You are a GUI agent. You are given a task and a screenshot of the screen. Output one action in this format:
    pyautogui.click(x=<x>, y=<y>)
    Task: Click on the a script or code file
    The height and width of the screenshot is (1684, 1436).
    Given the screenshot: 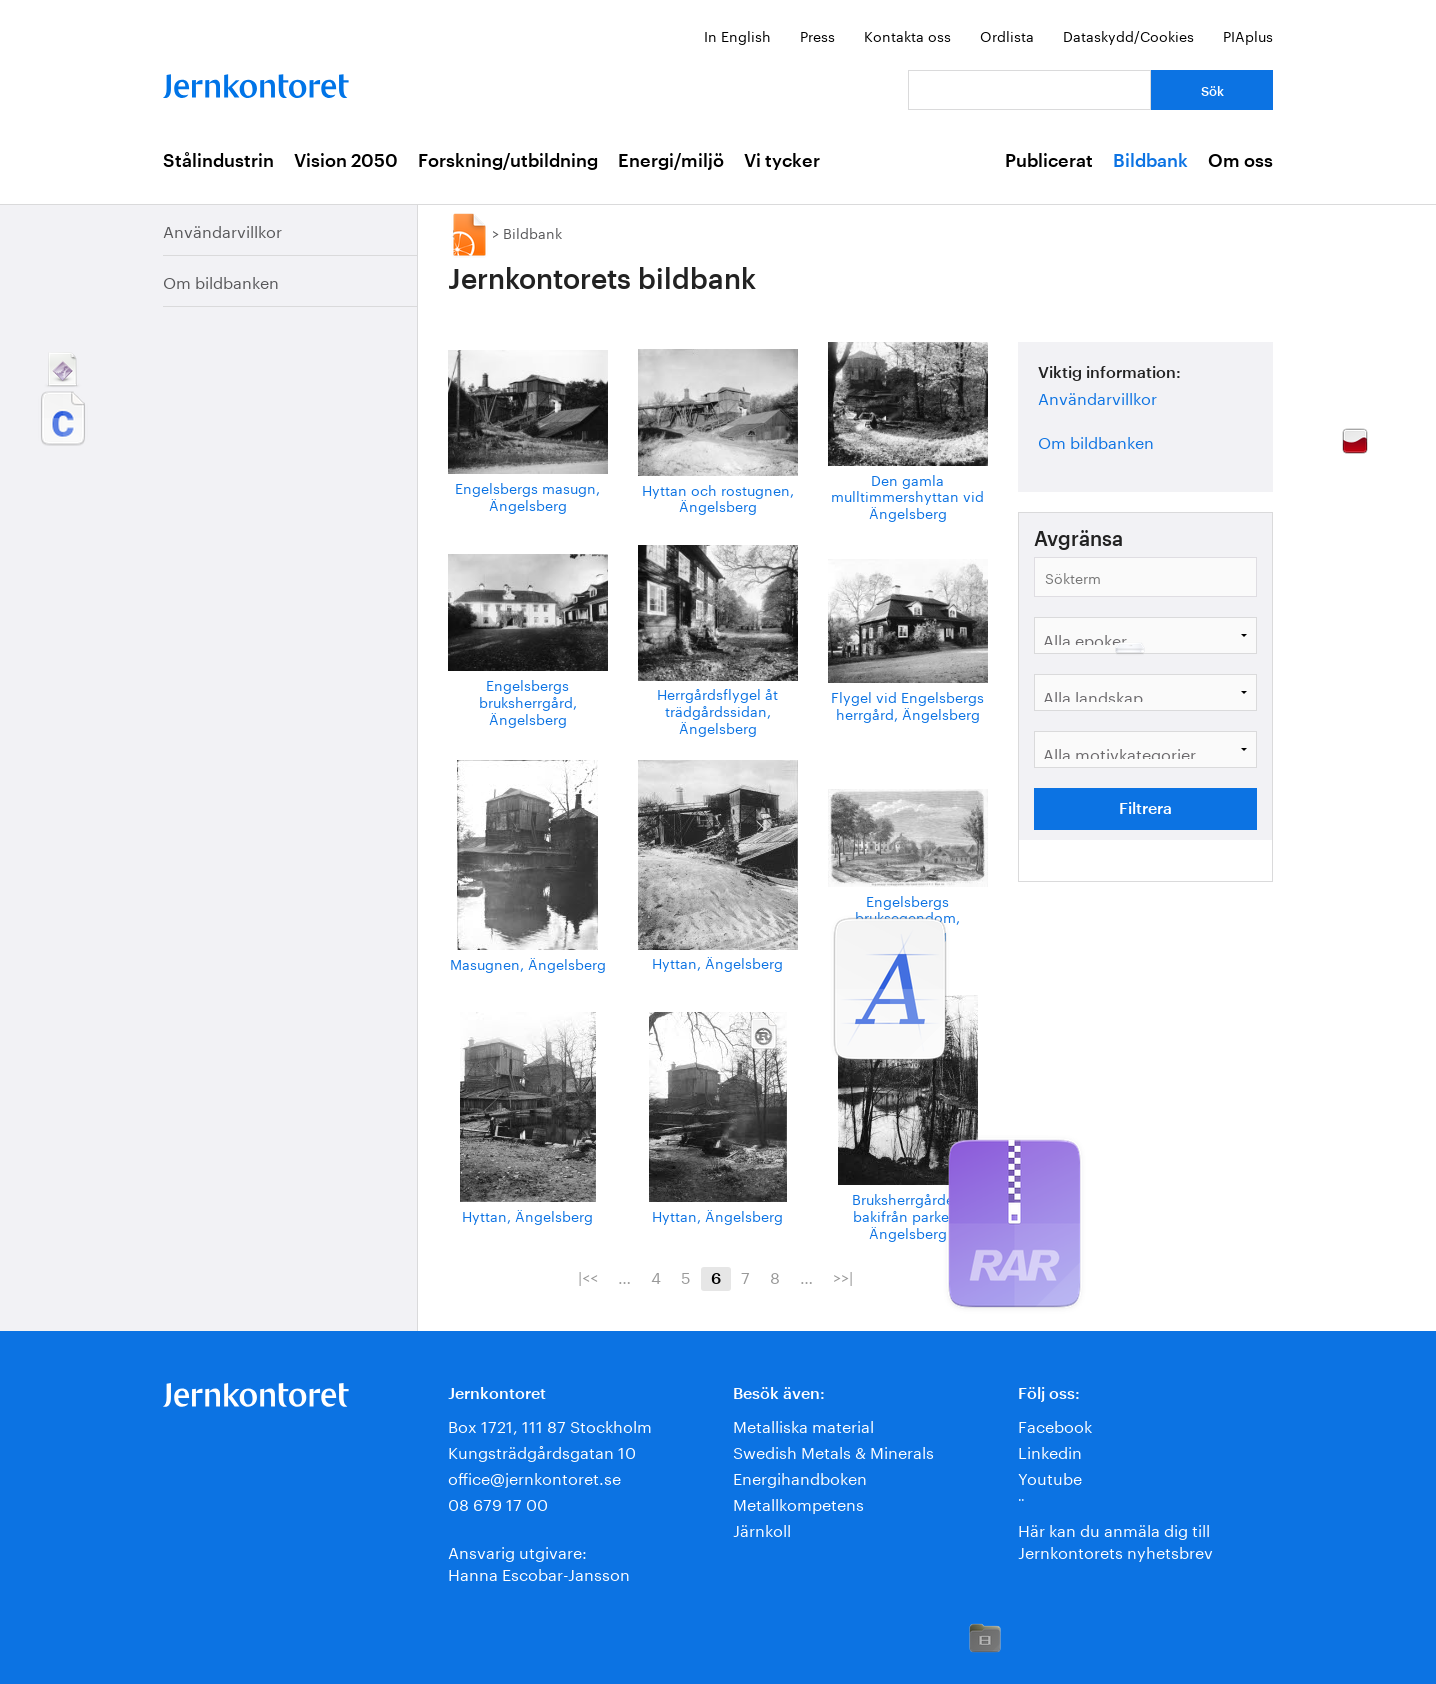 What is the action you would take?
    pyautogui.click(x=63, y=369)
    